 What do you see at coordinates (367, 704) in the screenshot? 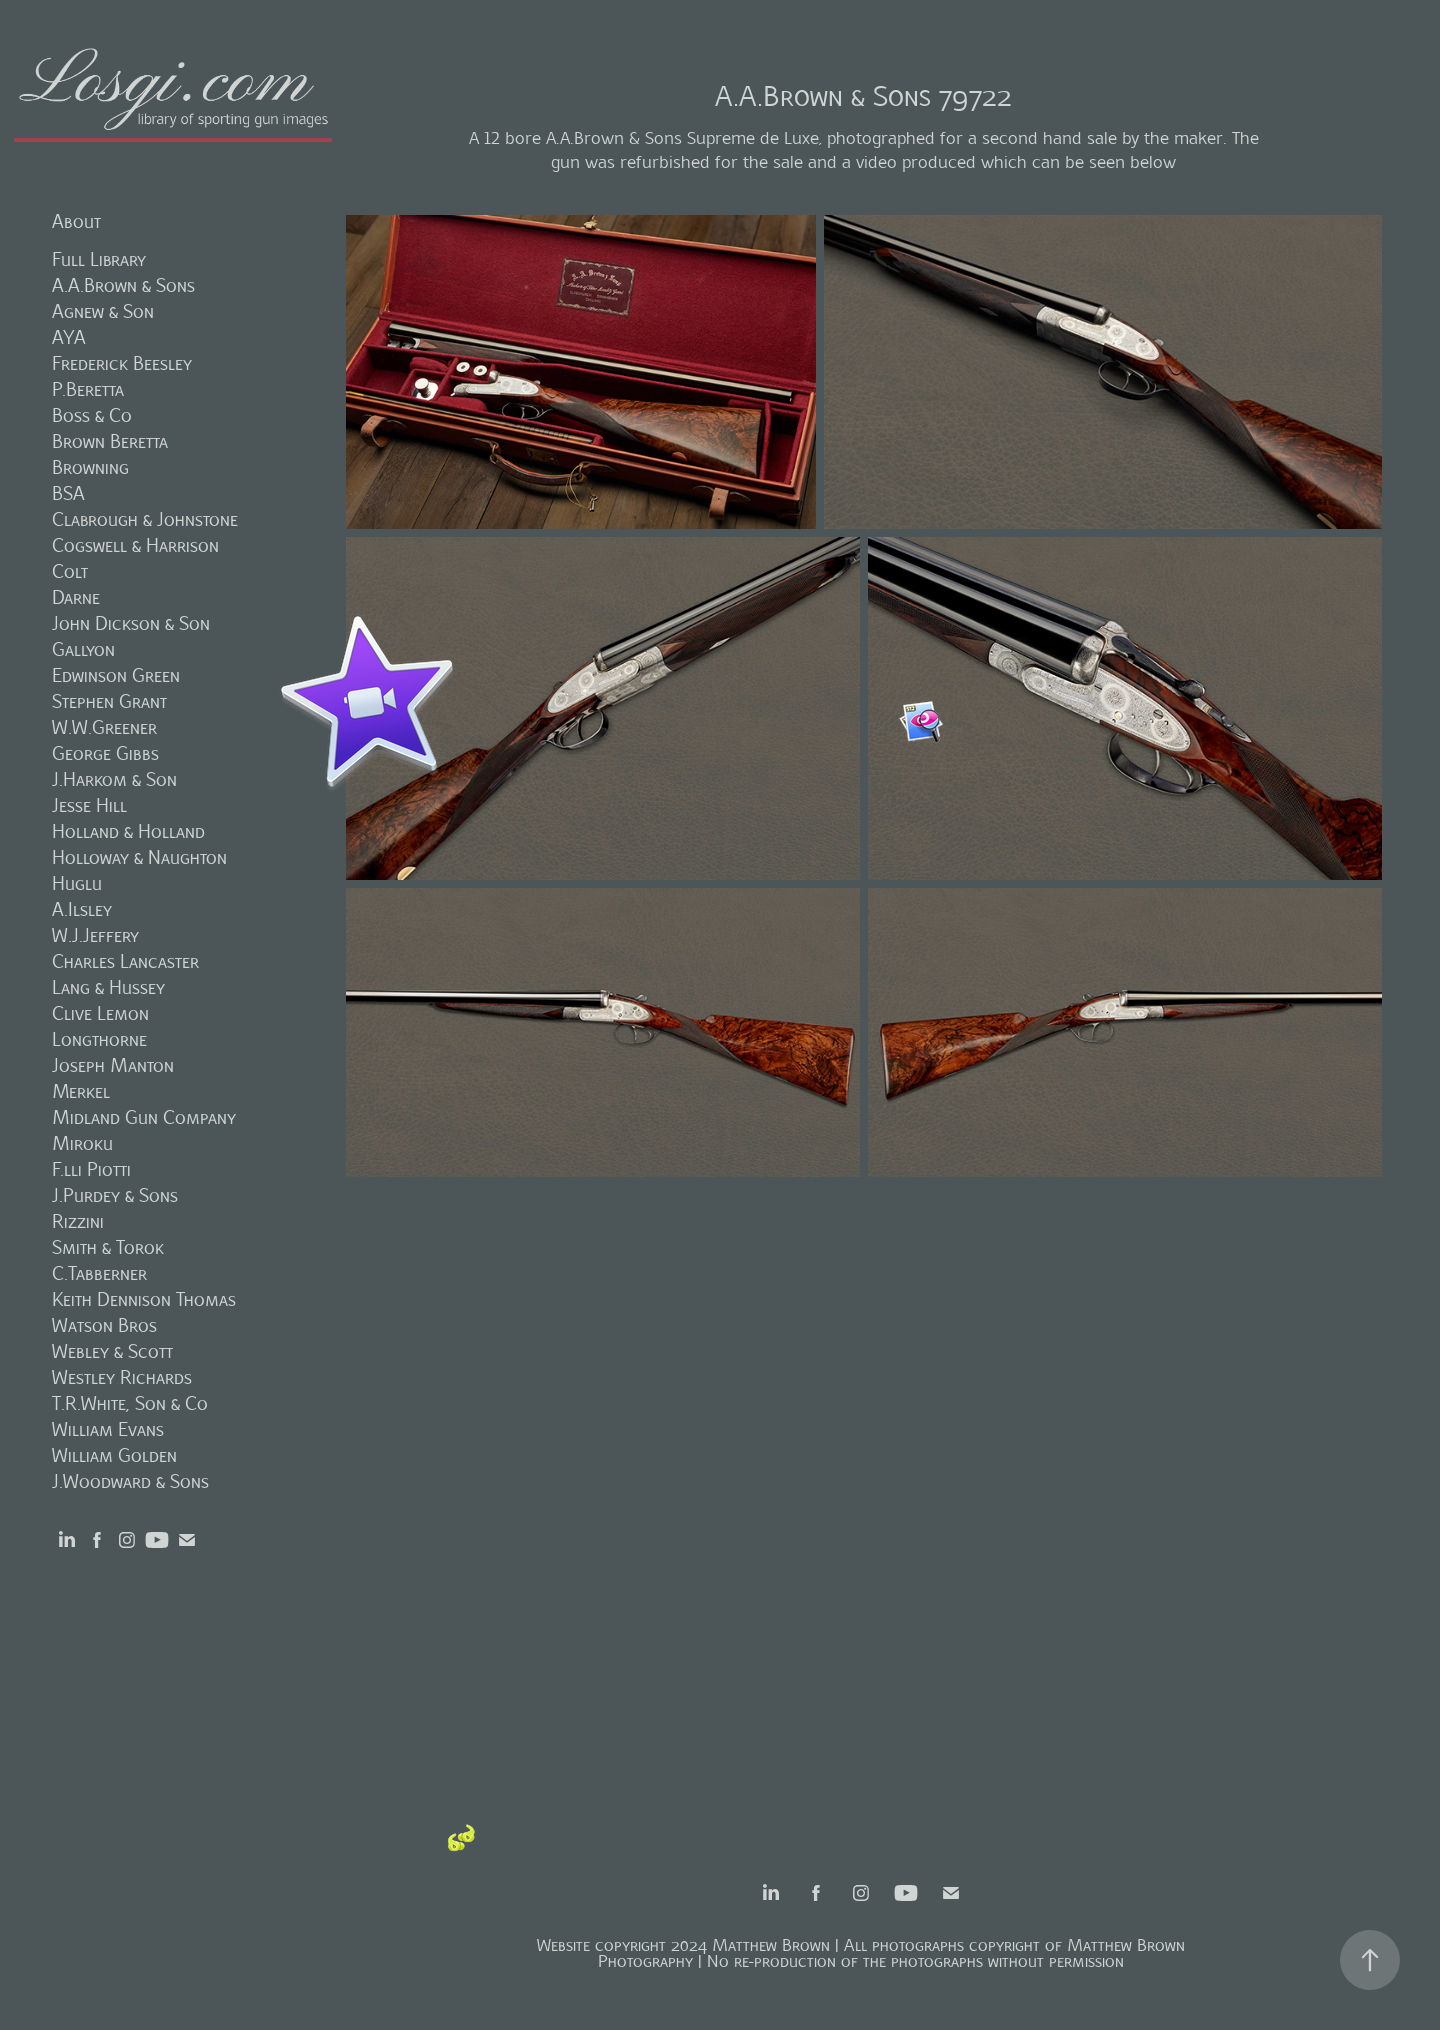
I see `open iMovie video editing application` at bounding box center [367, 704].